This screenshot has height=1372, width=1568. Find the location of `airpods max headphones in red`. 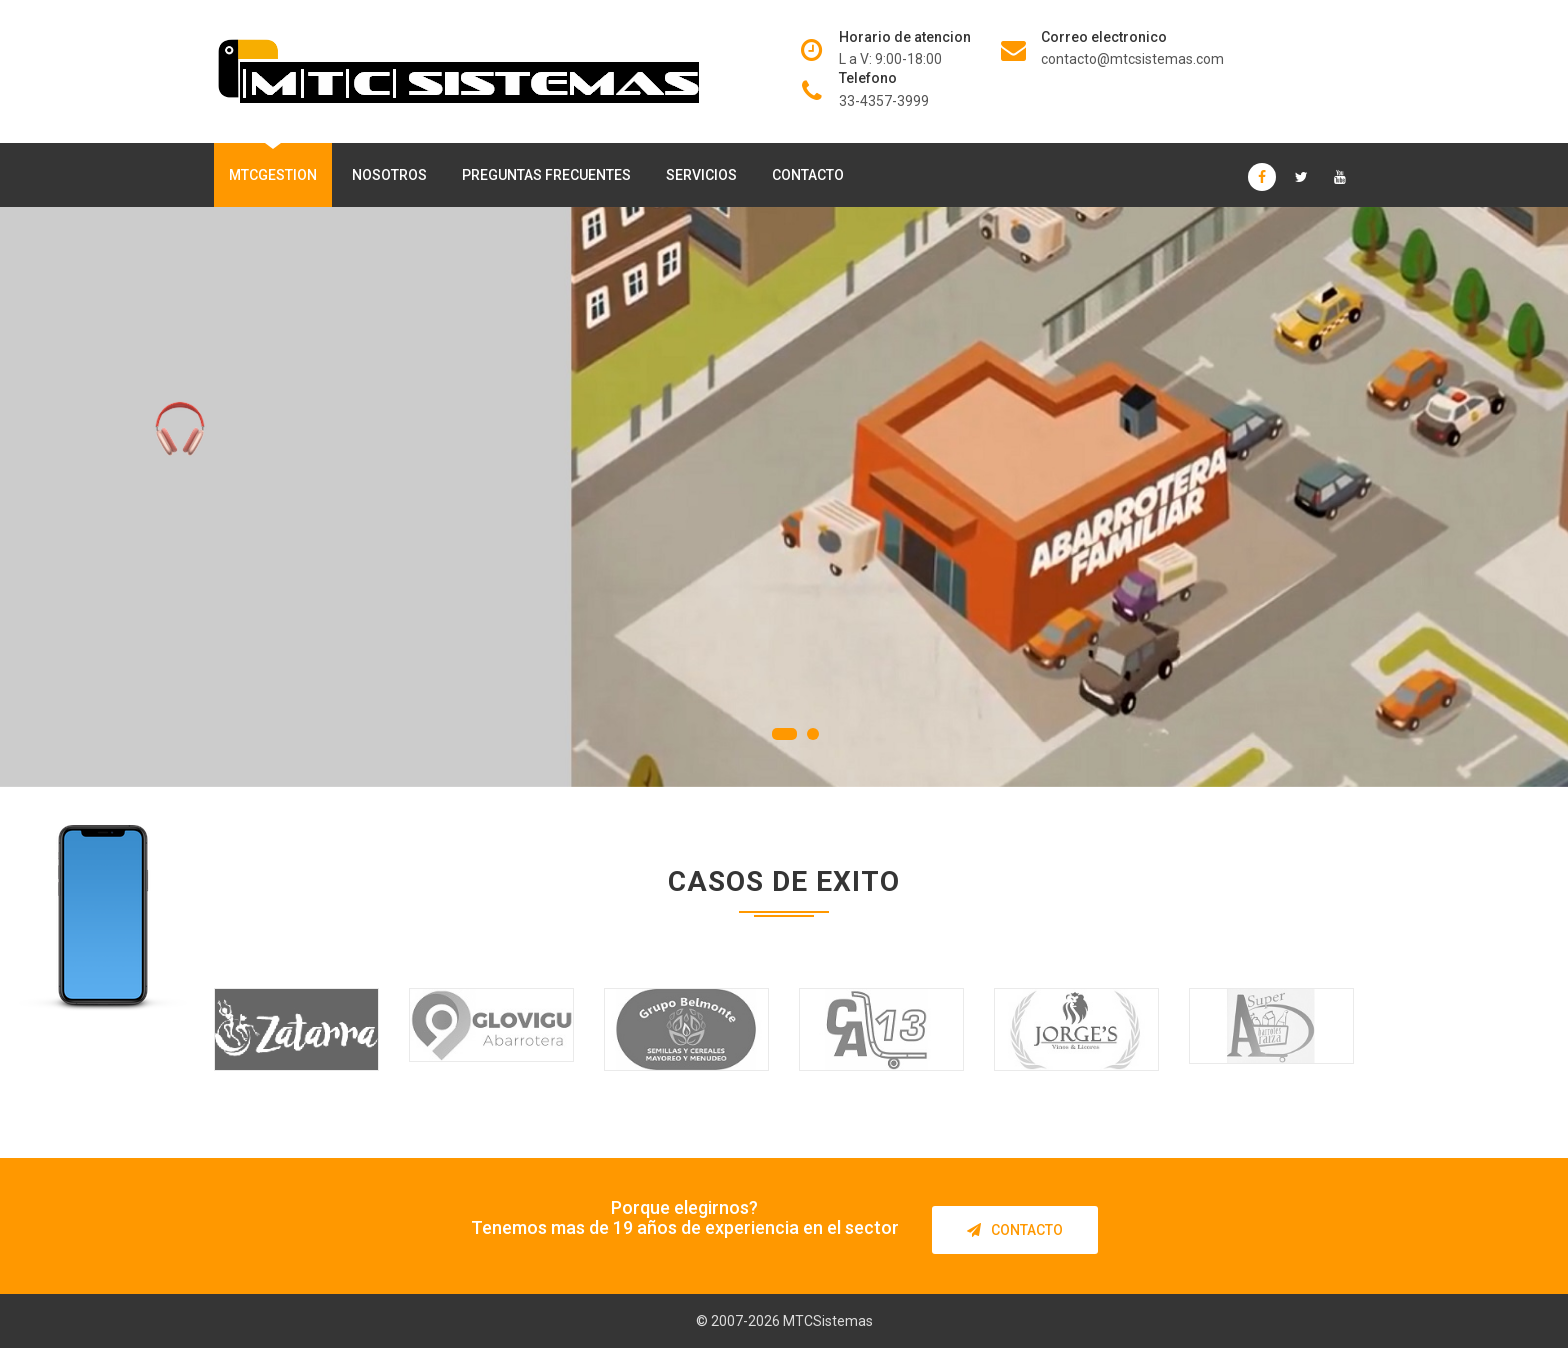

airpods max headphones in red is located at coordinates (180, 429).